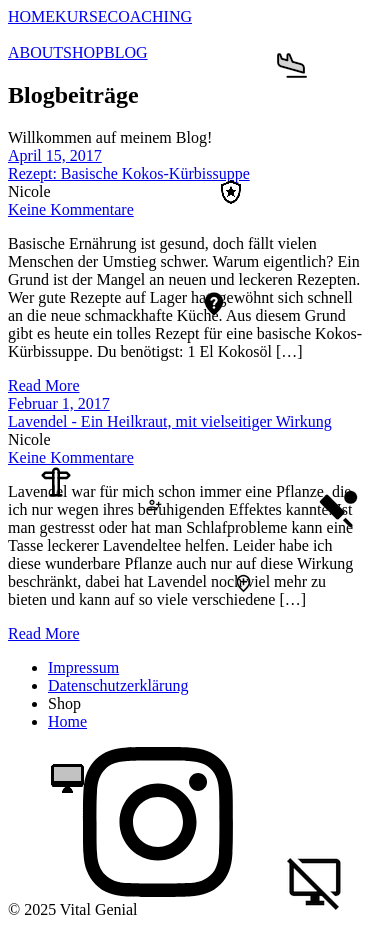 The height and width of the screenshot is (927, 375). What do you see at coordinates (214, 304) in the screenshot?
I see `unknown or unverified location` at bounding box center [214, 304].